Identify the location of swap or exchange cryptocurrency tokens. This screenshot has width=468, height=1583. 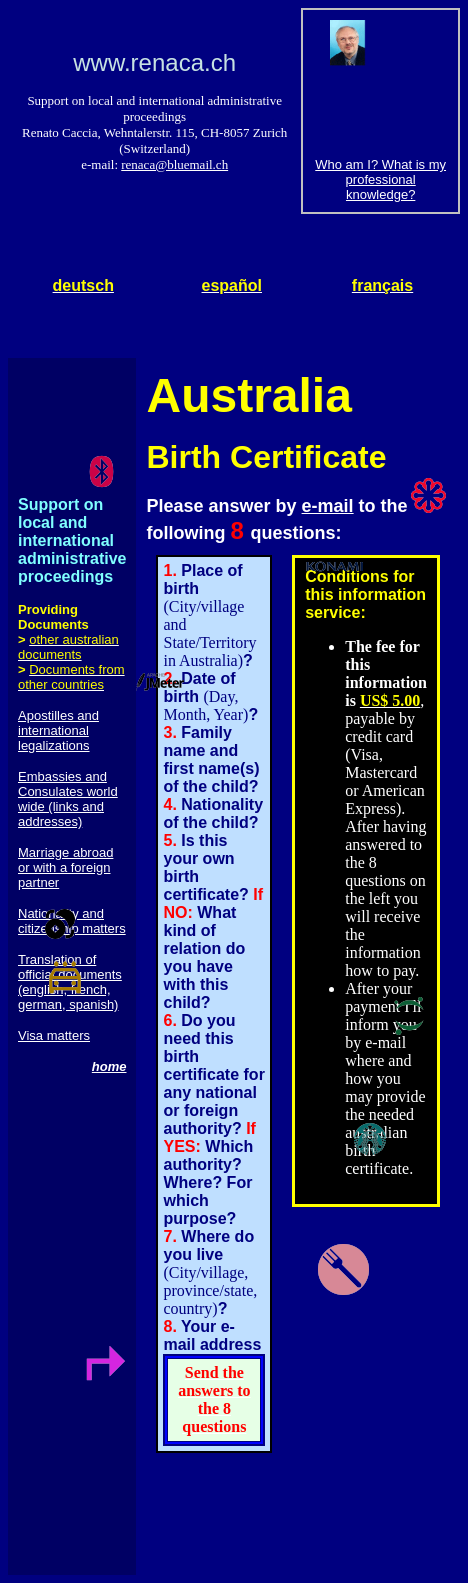
(60, 924).